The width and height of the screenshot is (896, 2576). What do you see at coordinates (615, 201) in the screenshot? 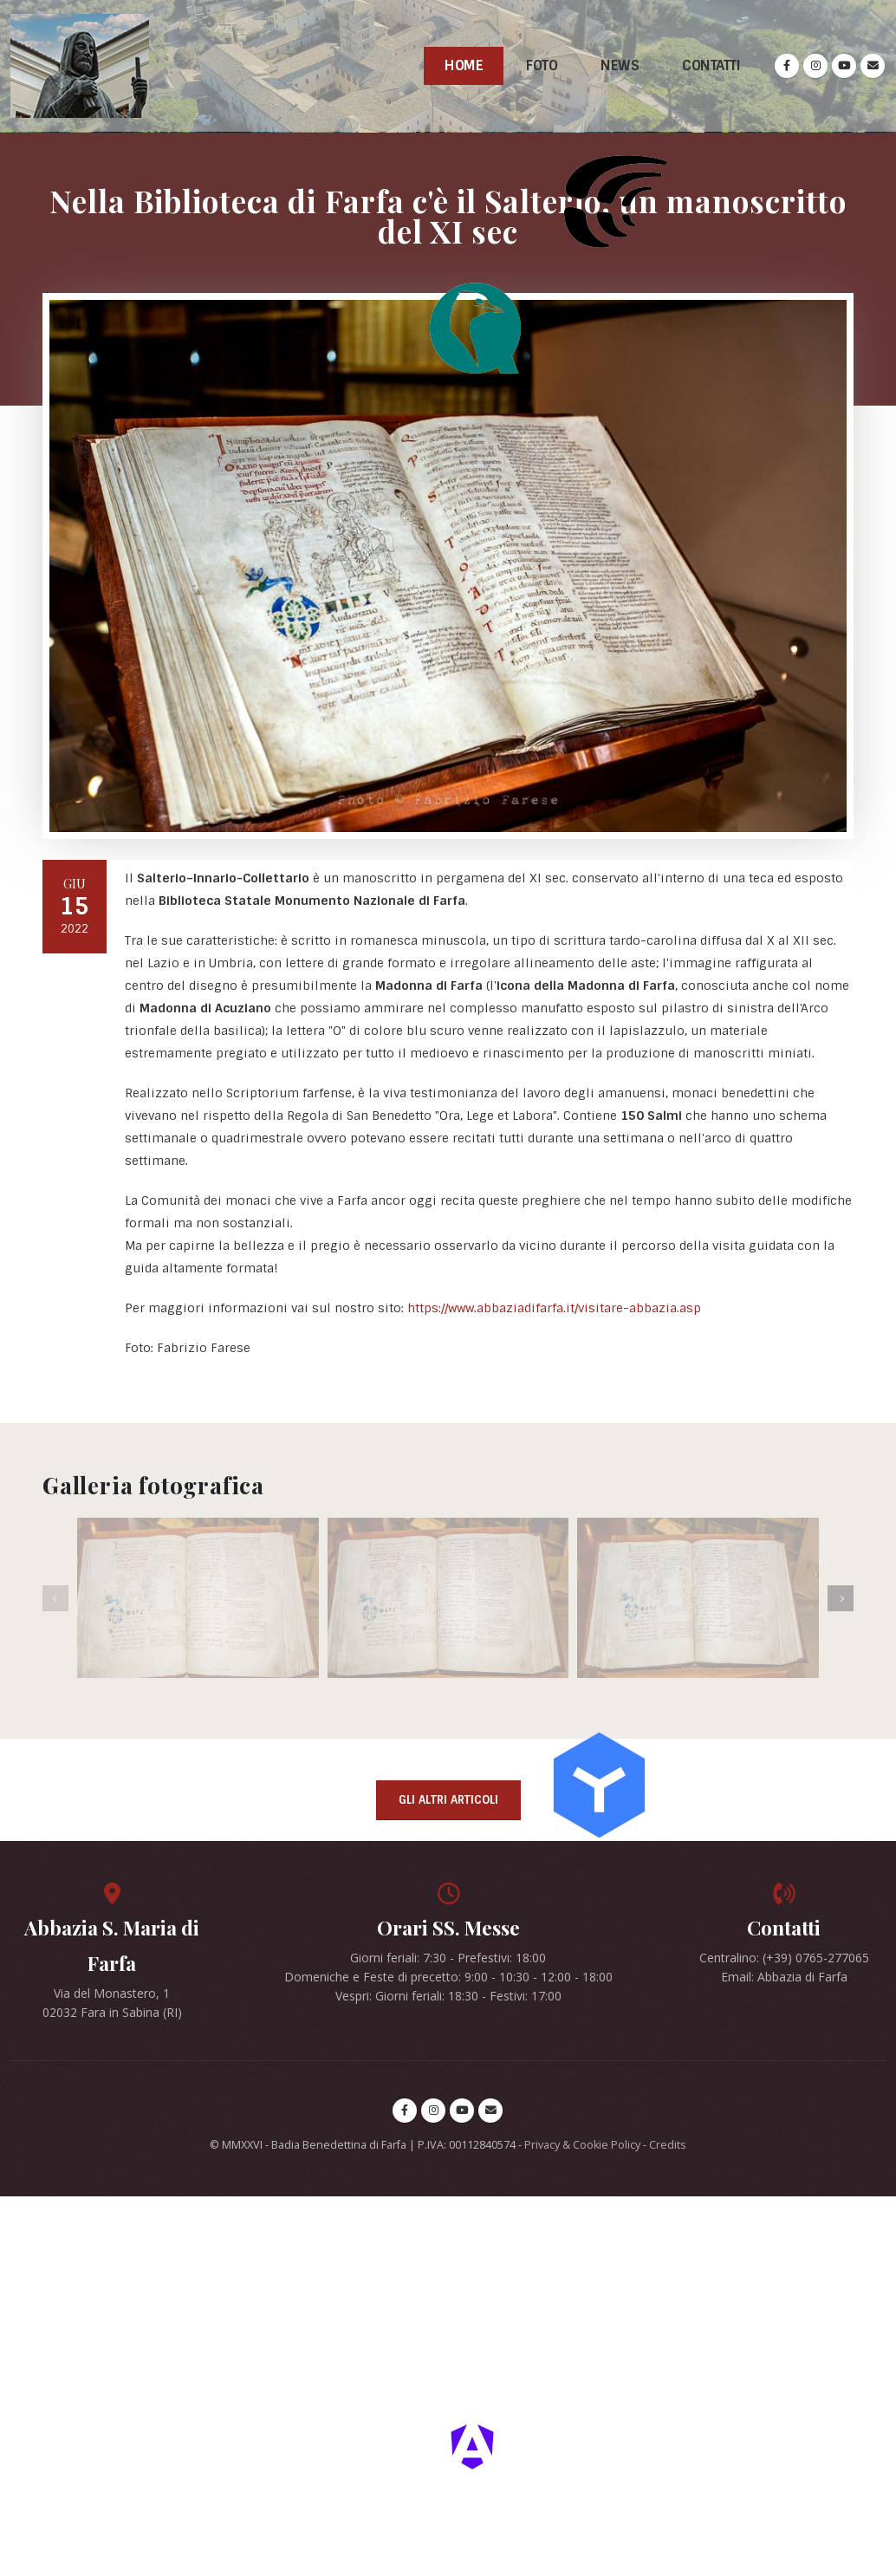
I see `Crowdin localization platform logo` at bounding box center [615, 201].